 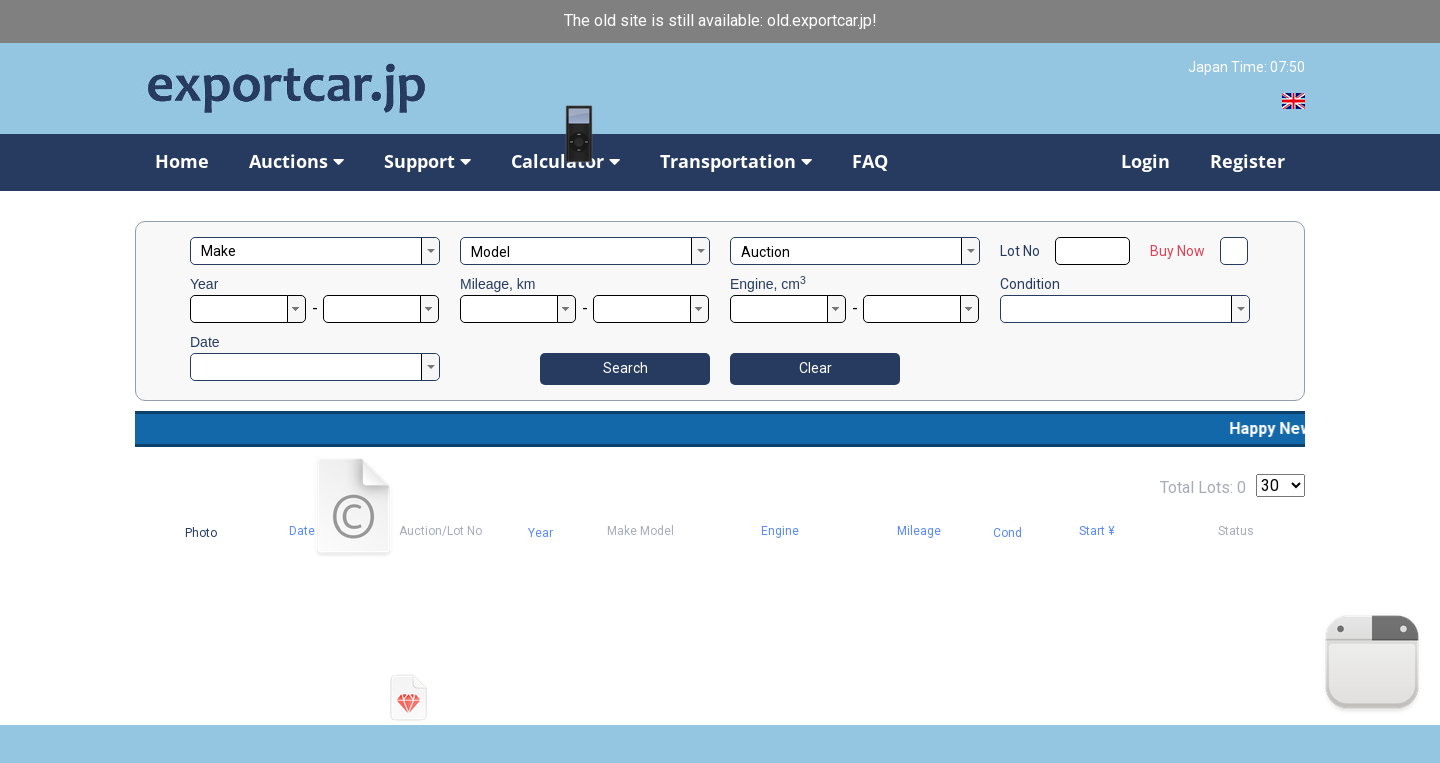 What do you see at coordinates (579, 134) in the screenshot?
I see `iPod nano device connected` at bounding box center [579, 134].